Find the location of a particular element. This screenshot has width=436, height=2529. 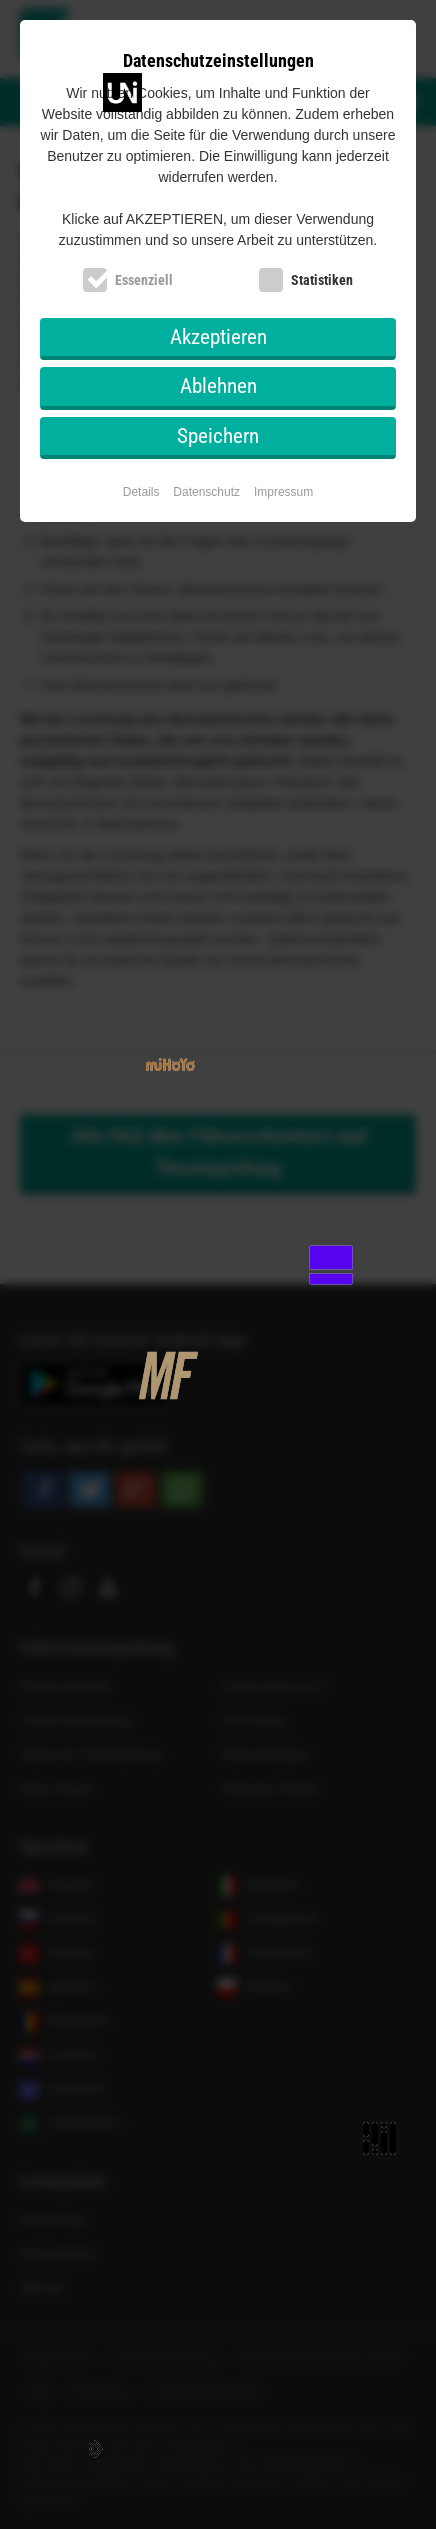

mediapipe framework or SDK integration is located at coordinates (379, 2138).